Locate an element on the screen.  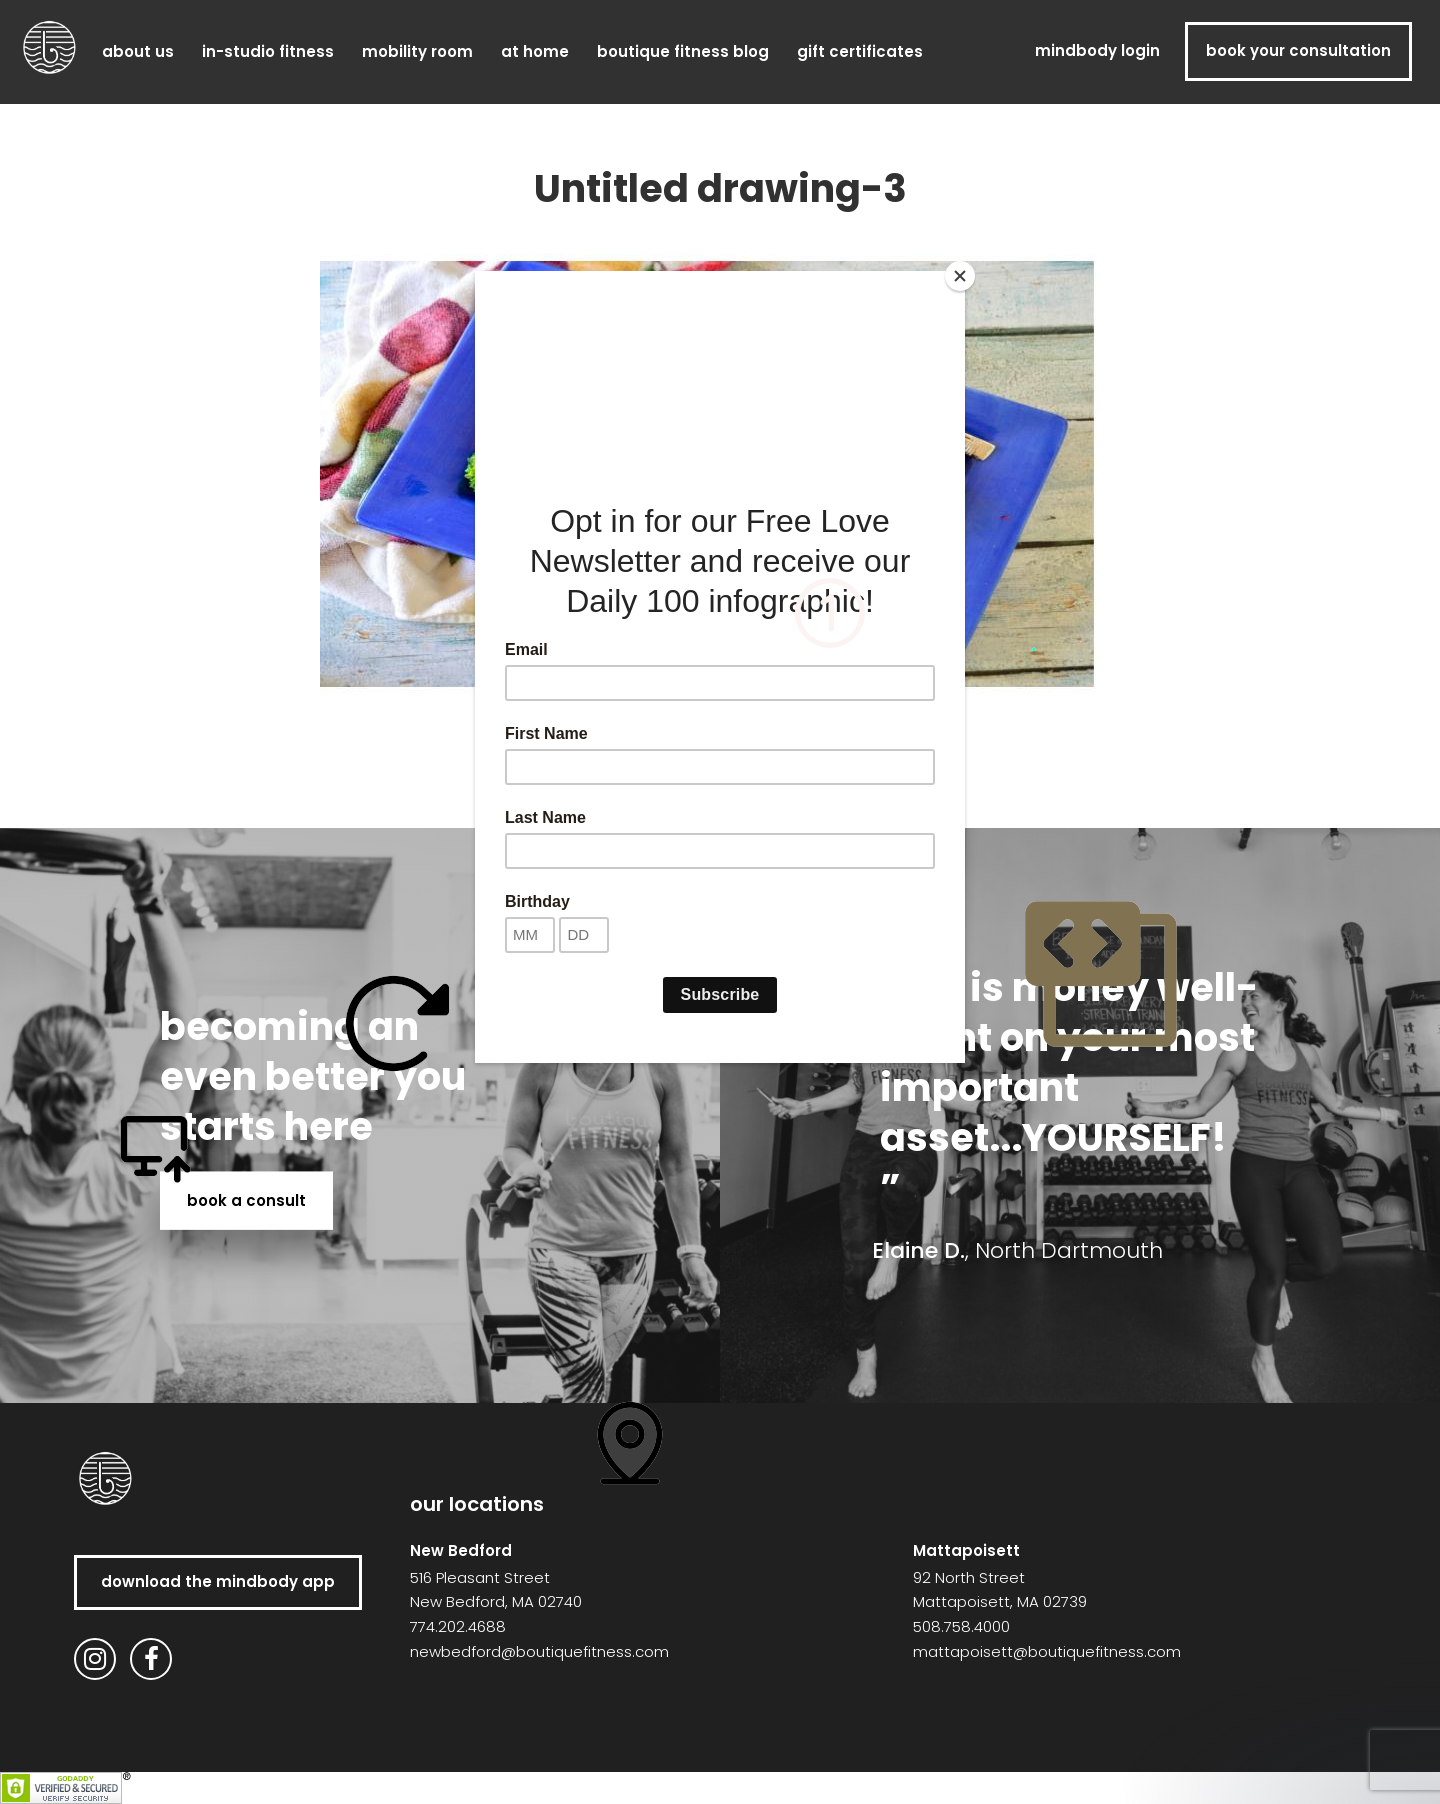
refresh or reload the current page is located at coordinates (393, 1023).